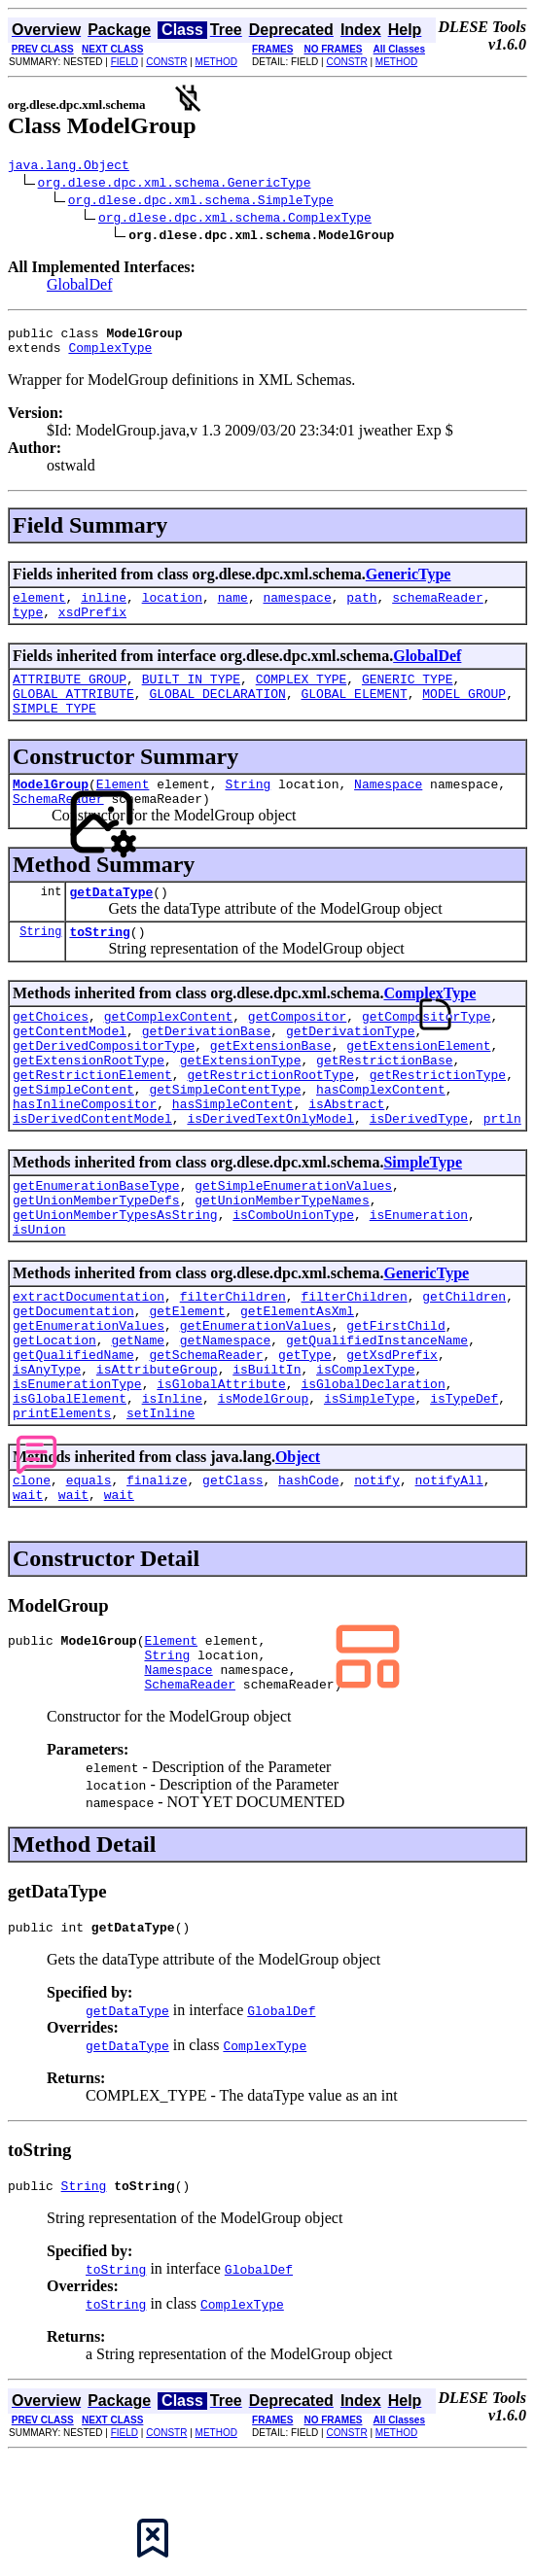 The width and height of the screenshot is (535, 2576). What do you see at coordinates (435, 1014) in the screenshot?
I see `adjust corner radius of a shape` at bounding box center [435, 1014].